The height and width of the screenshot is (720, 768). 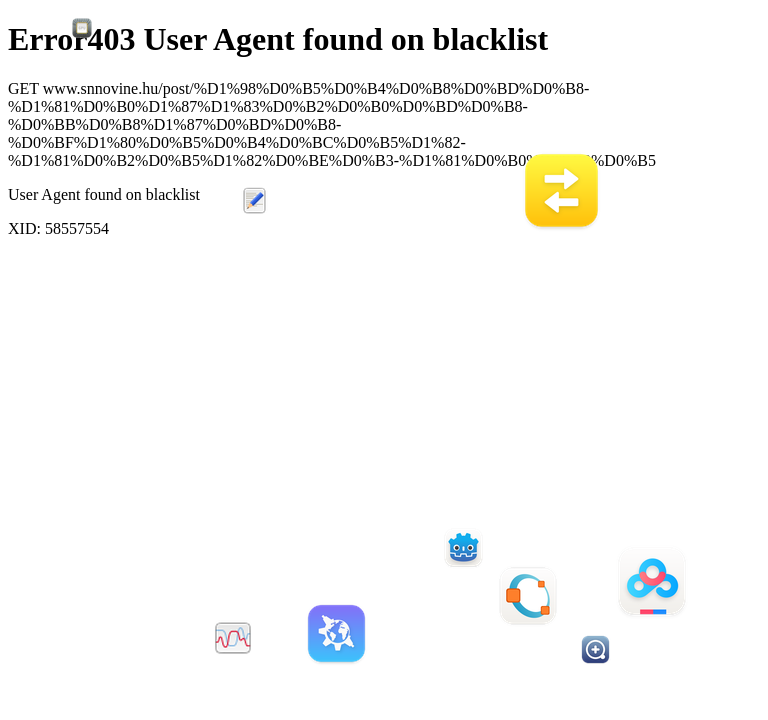 What do you see at coordinates (652, 581) in the screenshot?
I see `open Baidu Netdisk cloud storage app` at bounding box center [652, 581].